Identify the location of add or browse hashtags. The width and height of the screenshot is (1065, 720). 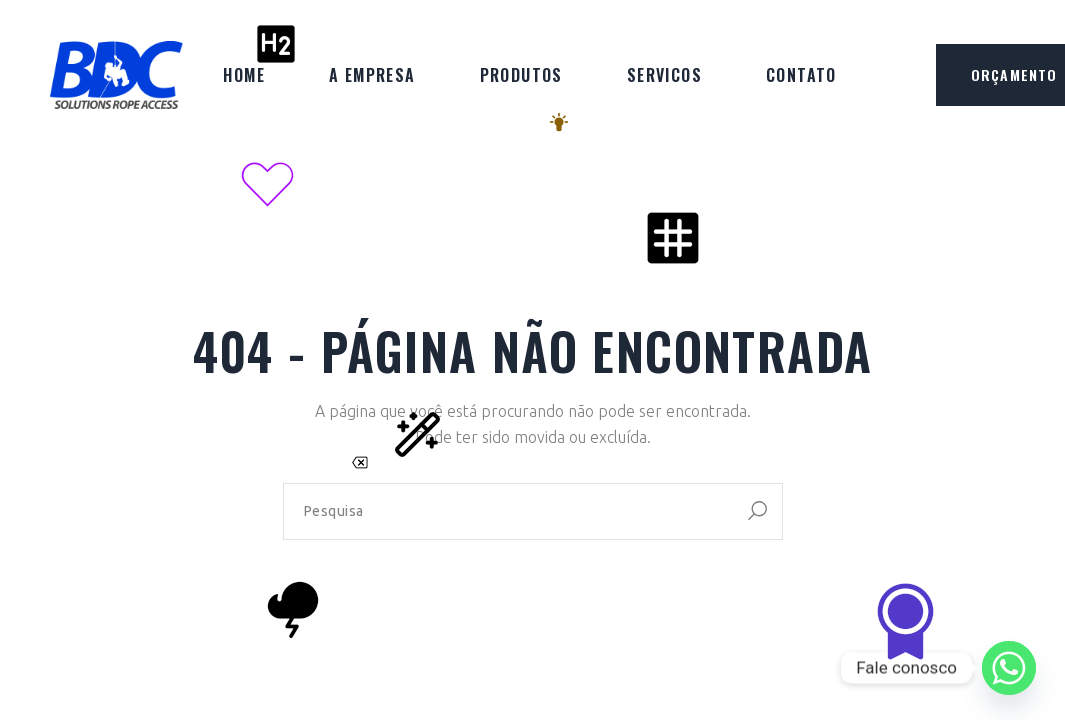
(673, 238).